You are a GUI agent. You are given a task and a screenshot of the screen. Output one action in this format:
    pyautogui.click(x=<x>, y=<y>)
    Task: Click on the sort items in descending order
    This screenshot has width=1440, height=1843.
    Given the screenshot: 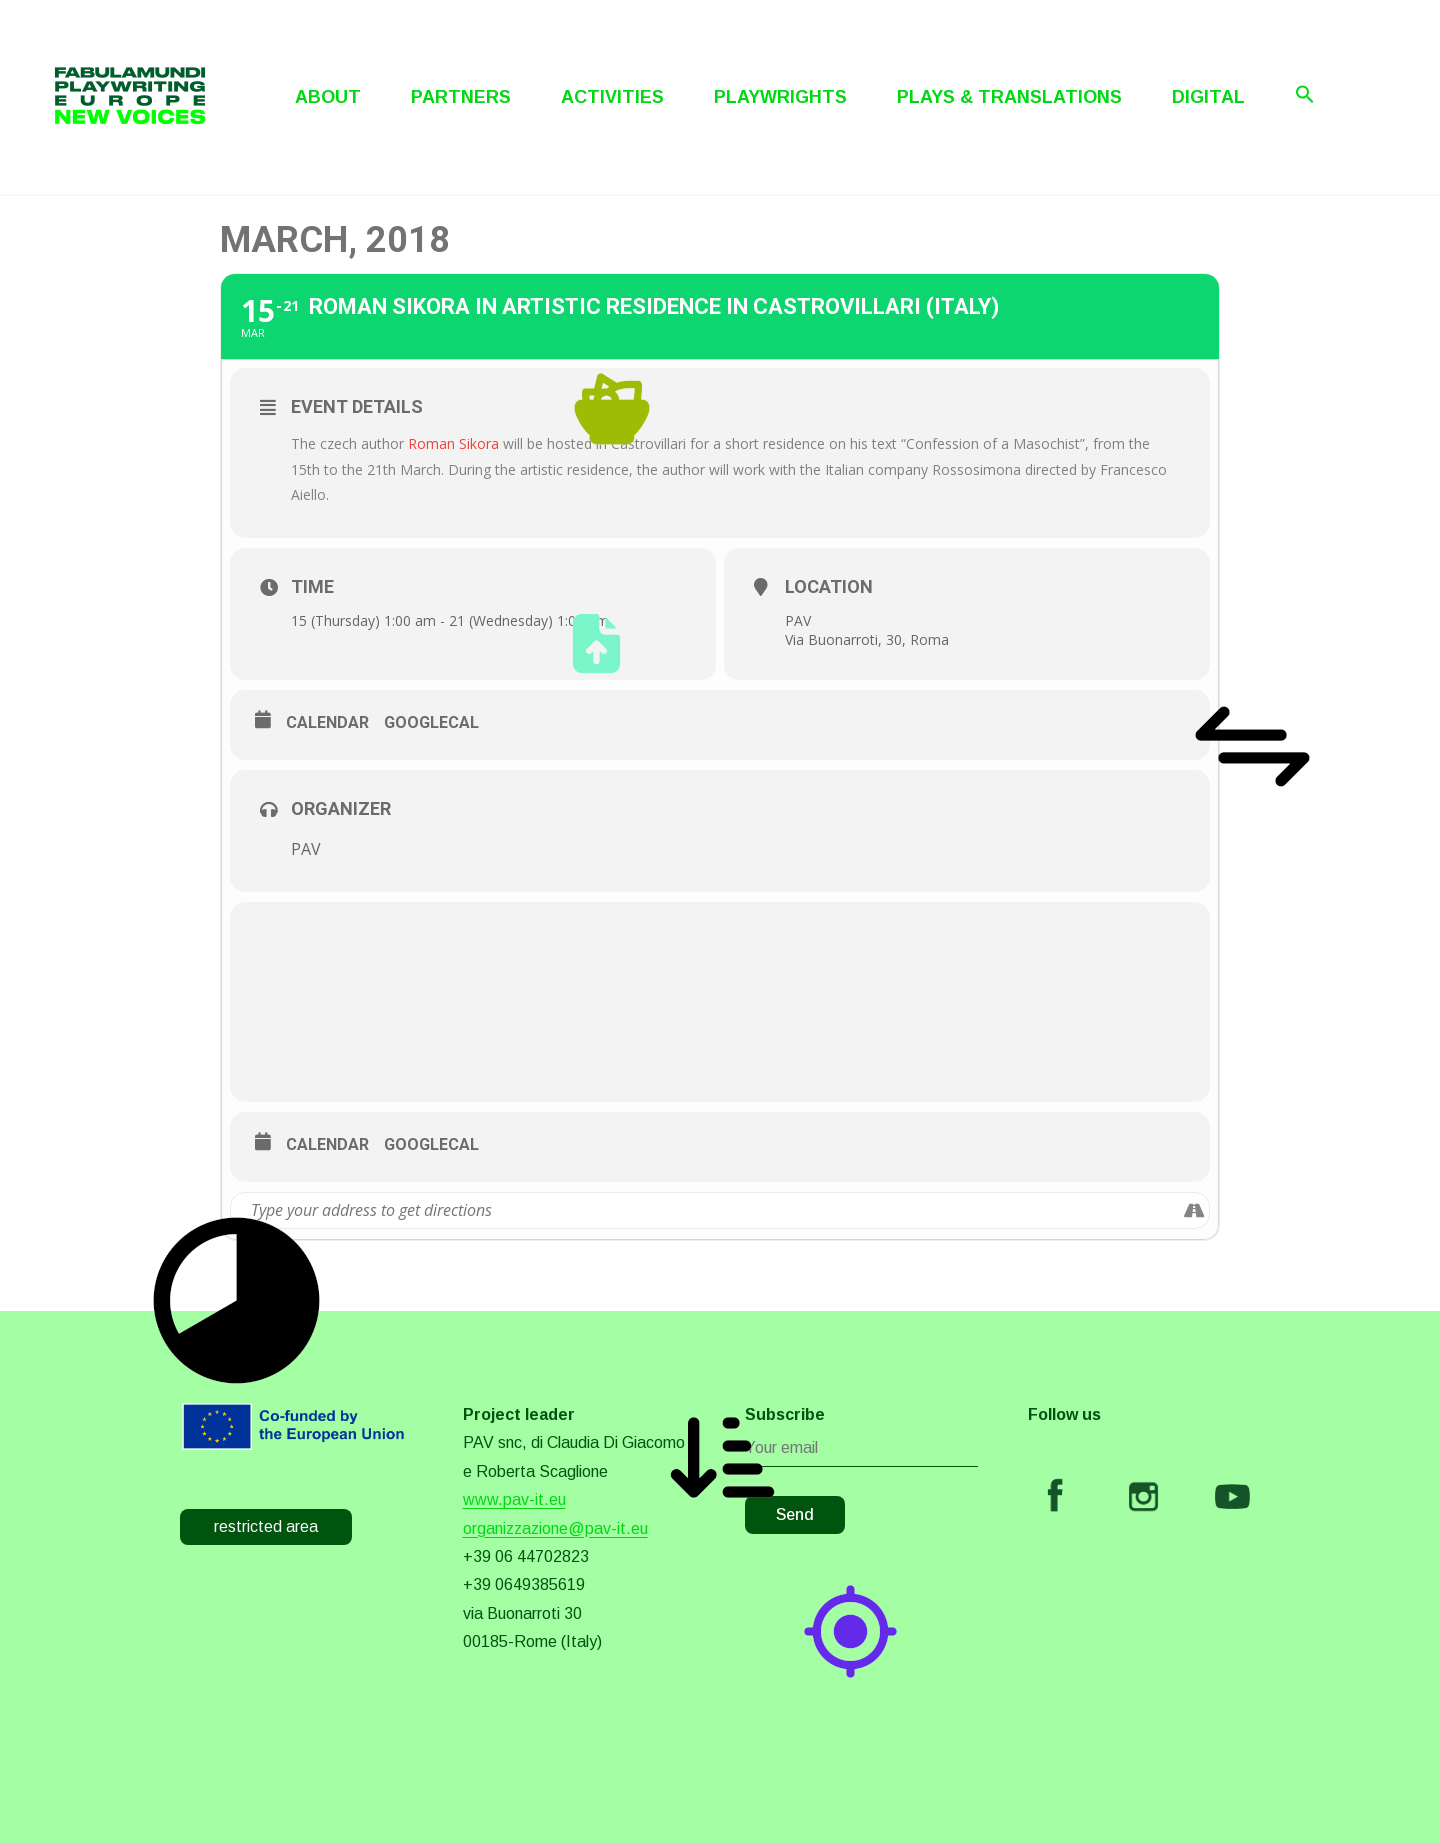 What is the action you would take?
    pyautogui.click(x=722, y=1457)
    